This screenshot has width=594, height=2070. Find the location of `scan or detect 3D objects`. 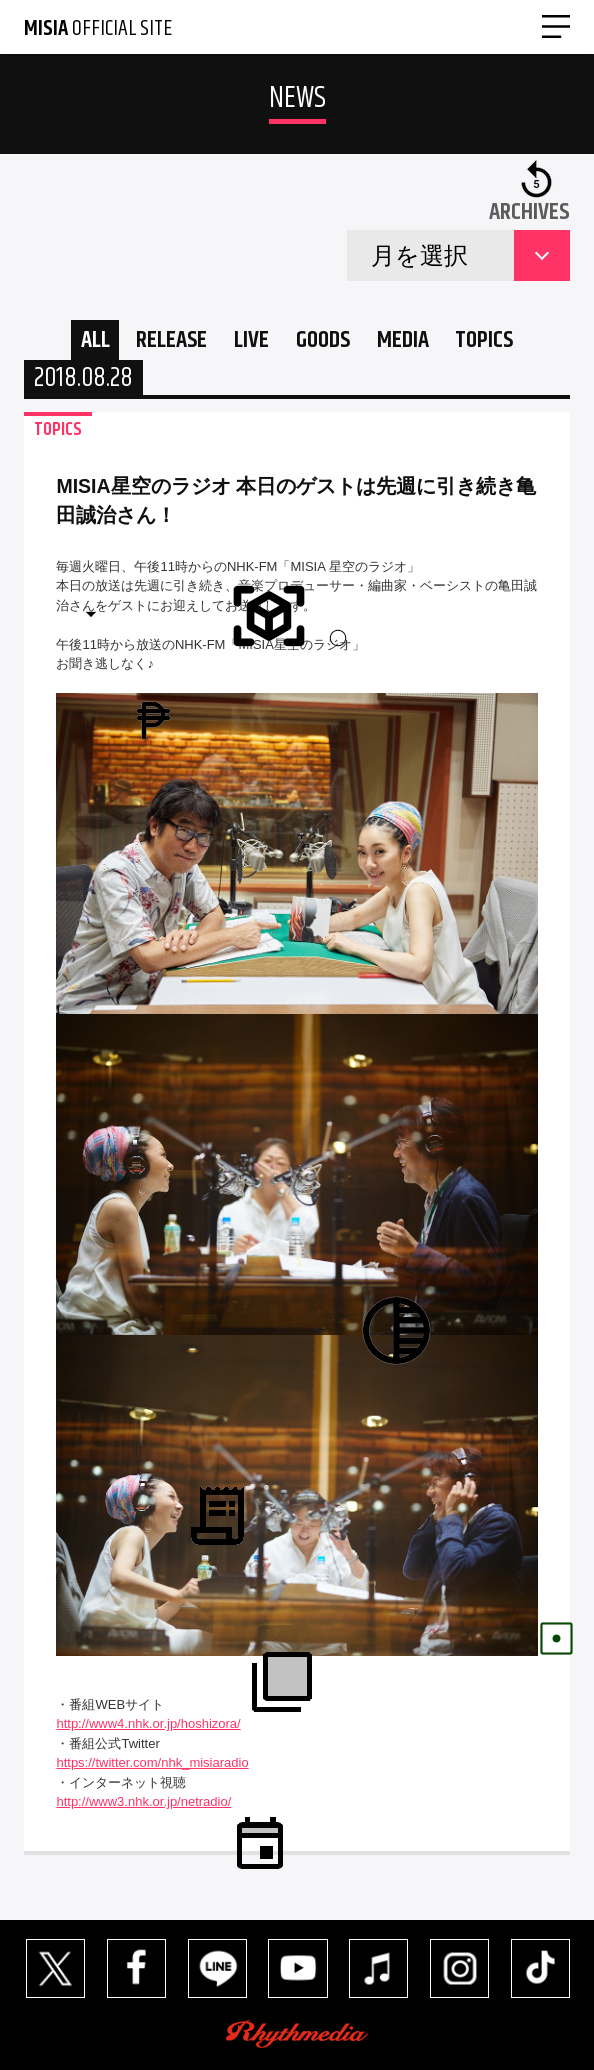

scan or detect 3D objects is located at coordinates (269, 616).